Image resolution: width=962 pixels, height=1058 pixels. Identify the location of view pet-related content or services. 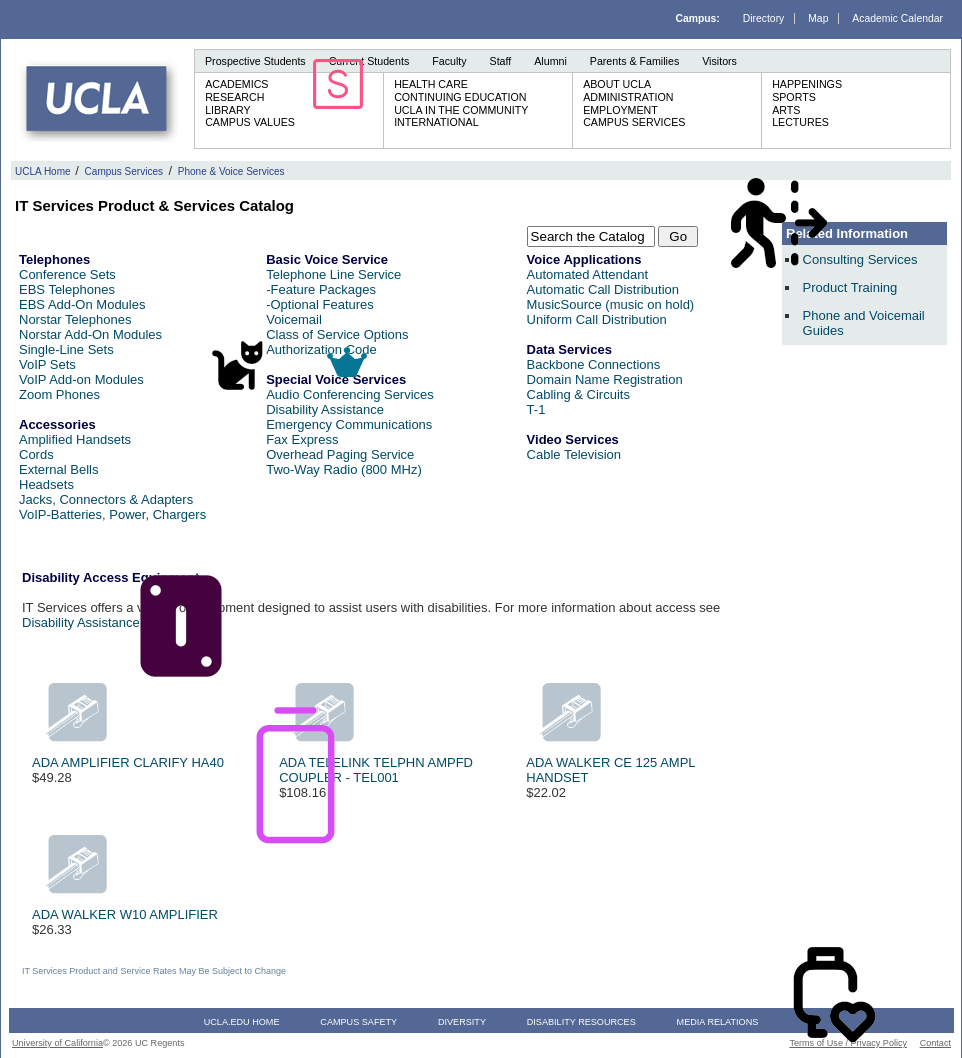
(236, 365).